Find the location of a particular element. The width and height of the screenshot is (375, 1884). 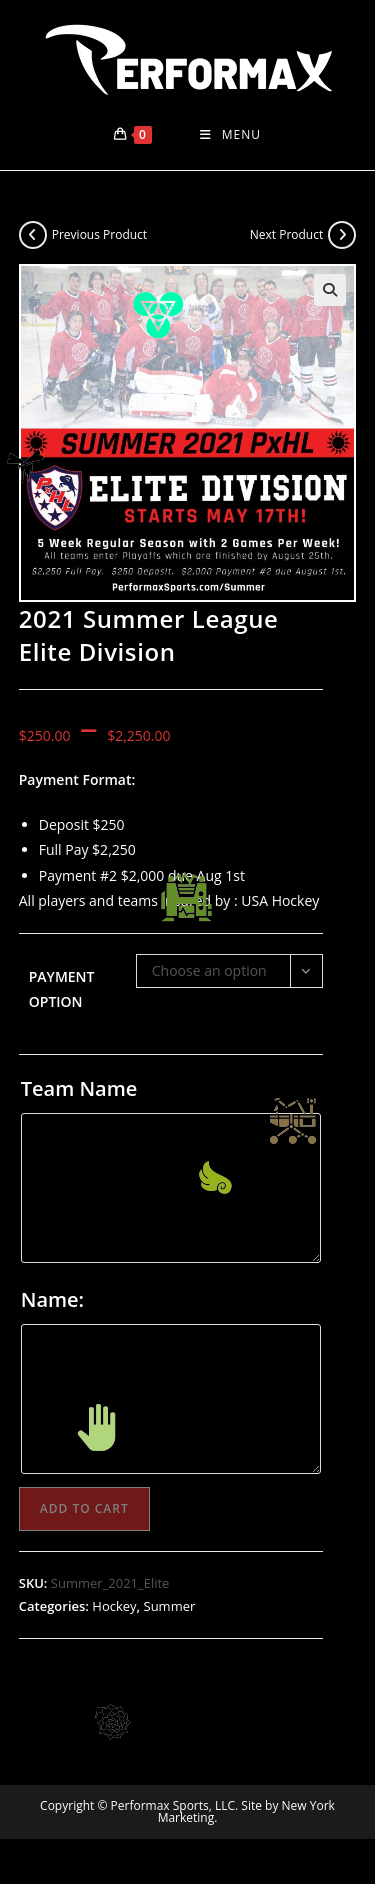

view mars rover mission details is located at coordinates (293, 1121).